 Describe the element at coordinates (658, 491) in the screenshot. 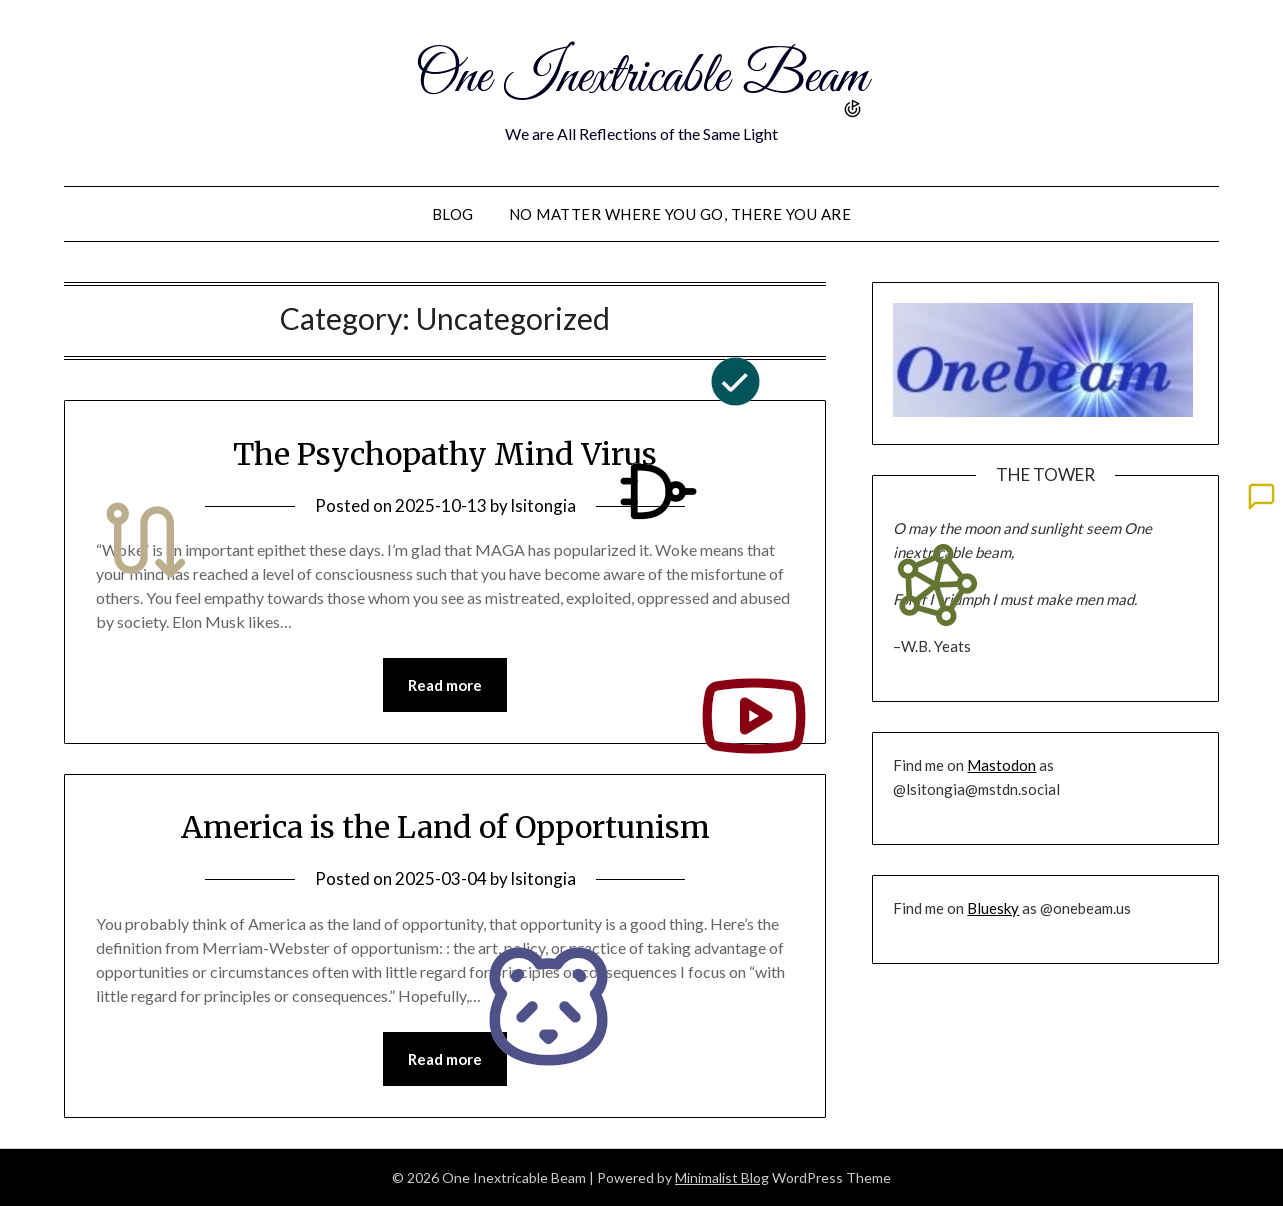

I see `represents a NAND logic gate in circuit design` at that location.